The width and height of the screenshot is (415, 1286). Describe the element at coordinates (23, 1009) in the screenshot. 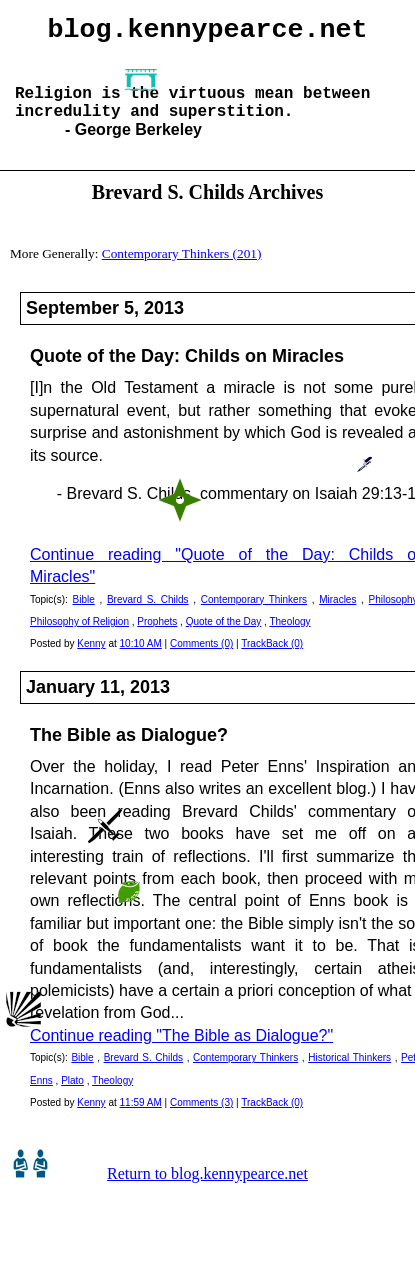

I see `indicates explosive or hazardous materials` at that location.